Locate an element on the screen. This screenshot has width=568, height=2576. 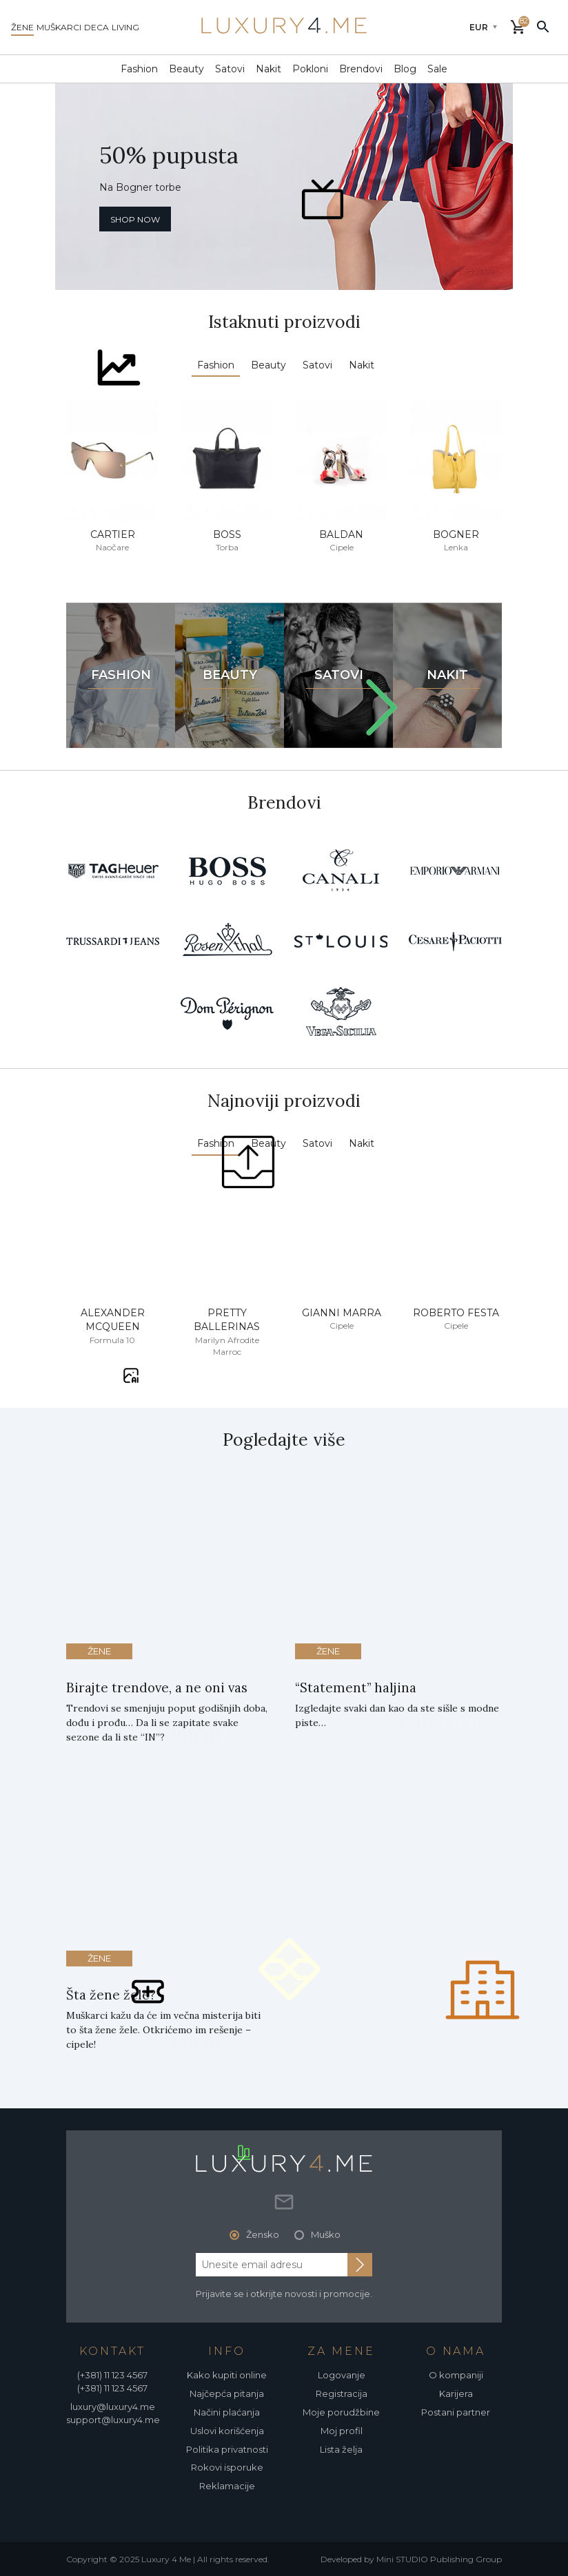
view apartment or residential properties is located at coordinates (483, 1990).